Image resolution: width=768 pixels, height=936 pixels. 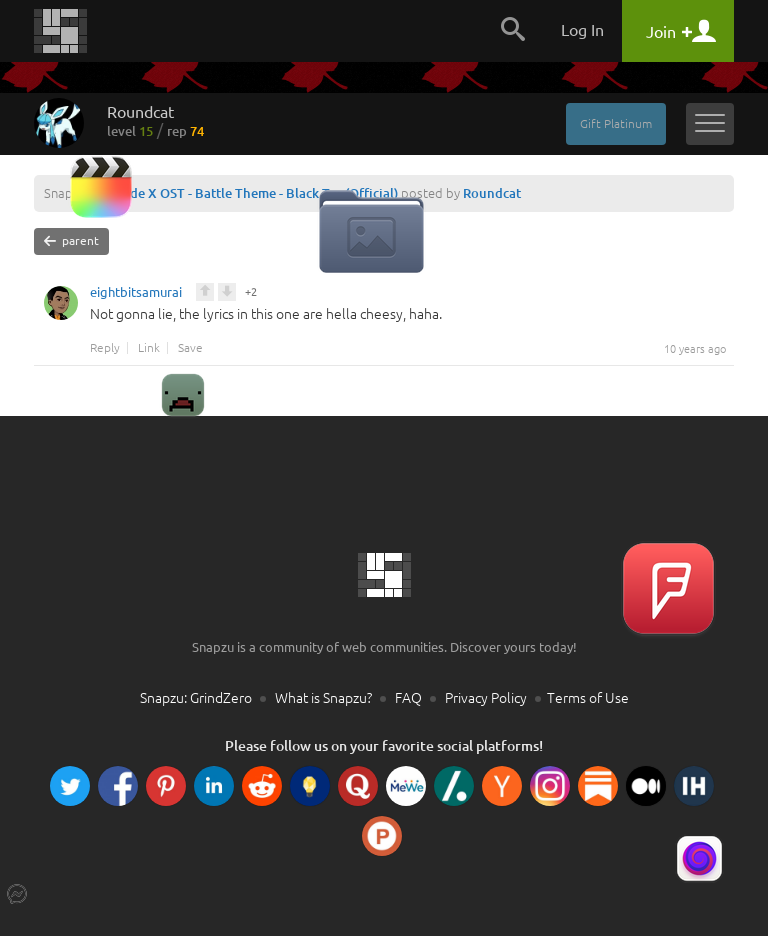 What do you see at coordinates (101, 187) in the screenshot?
I see `open vidcutter video editing app` at bounding box center [101, 187].